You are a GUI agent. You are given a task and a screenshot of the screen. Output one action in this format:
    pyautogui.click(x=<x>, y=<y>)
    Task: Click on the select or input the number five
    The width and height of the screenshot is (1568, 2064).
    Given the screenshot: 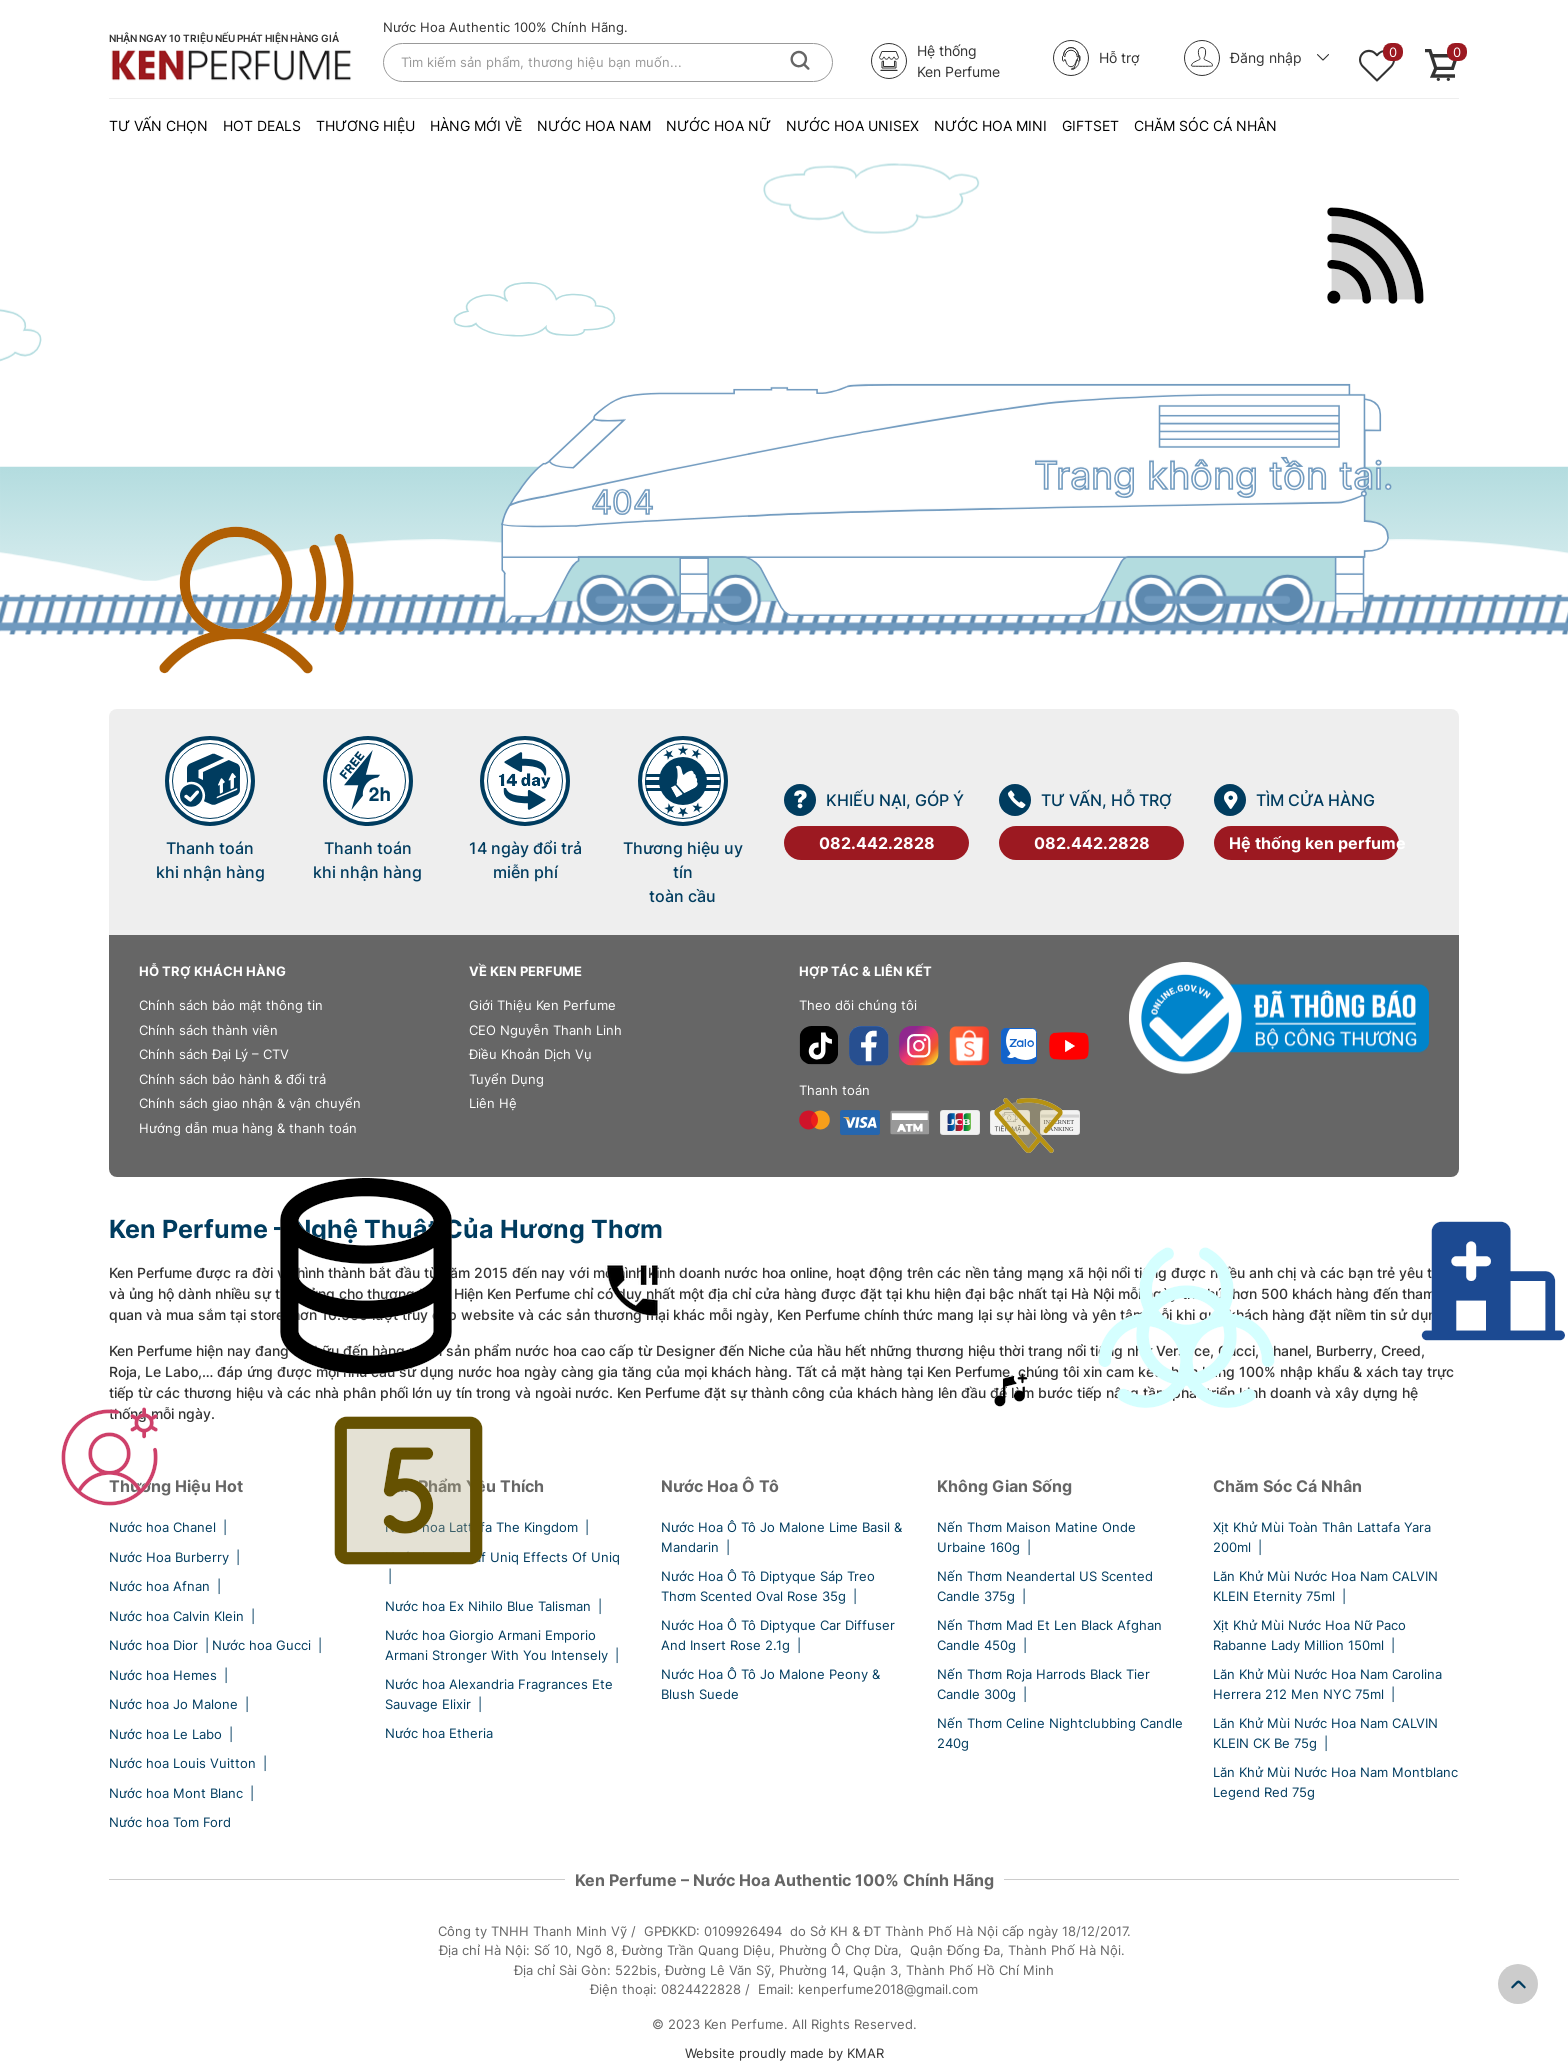 What is the action you would take?
    pyautogui.click(x=408, y=1490)
    